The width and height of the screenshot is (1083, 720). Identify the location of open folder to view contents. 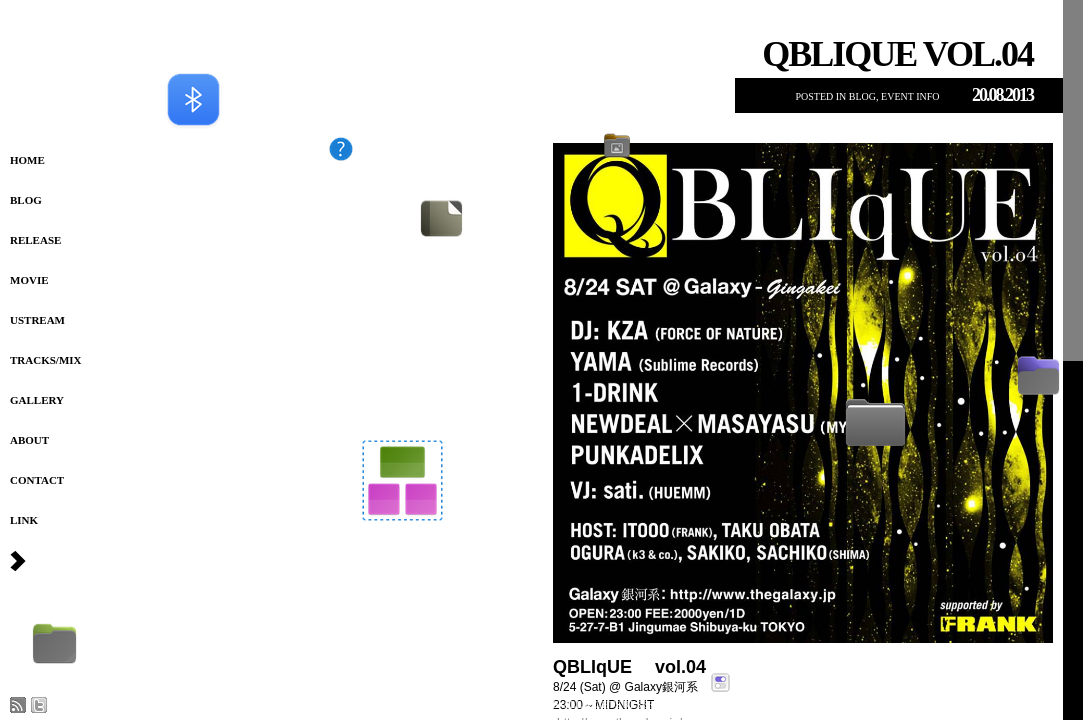
(875, 422).